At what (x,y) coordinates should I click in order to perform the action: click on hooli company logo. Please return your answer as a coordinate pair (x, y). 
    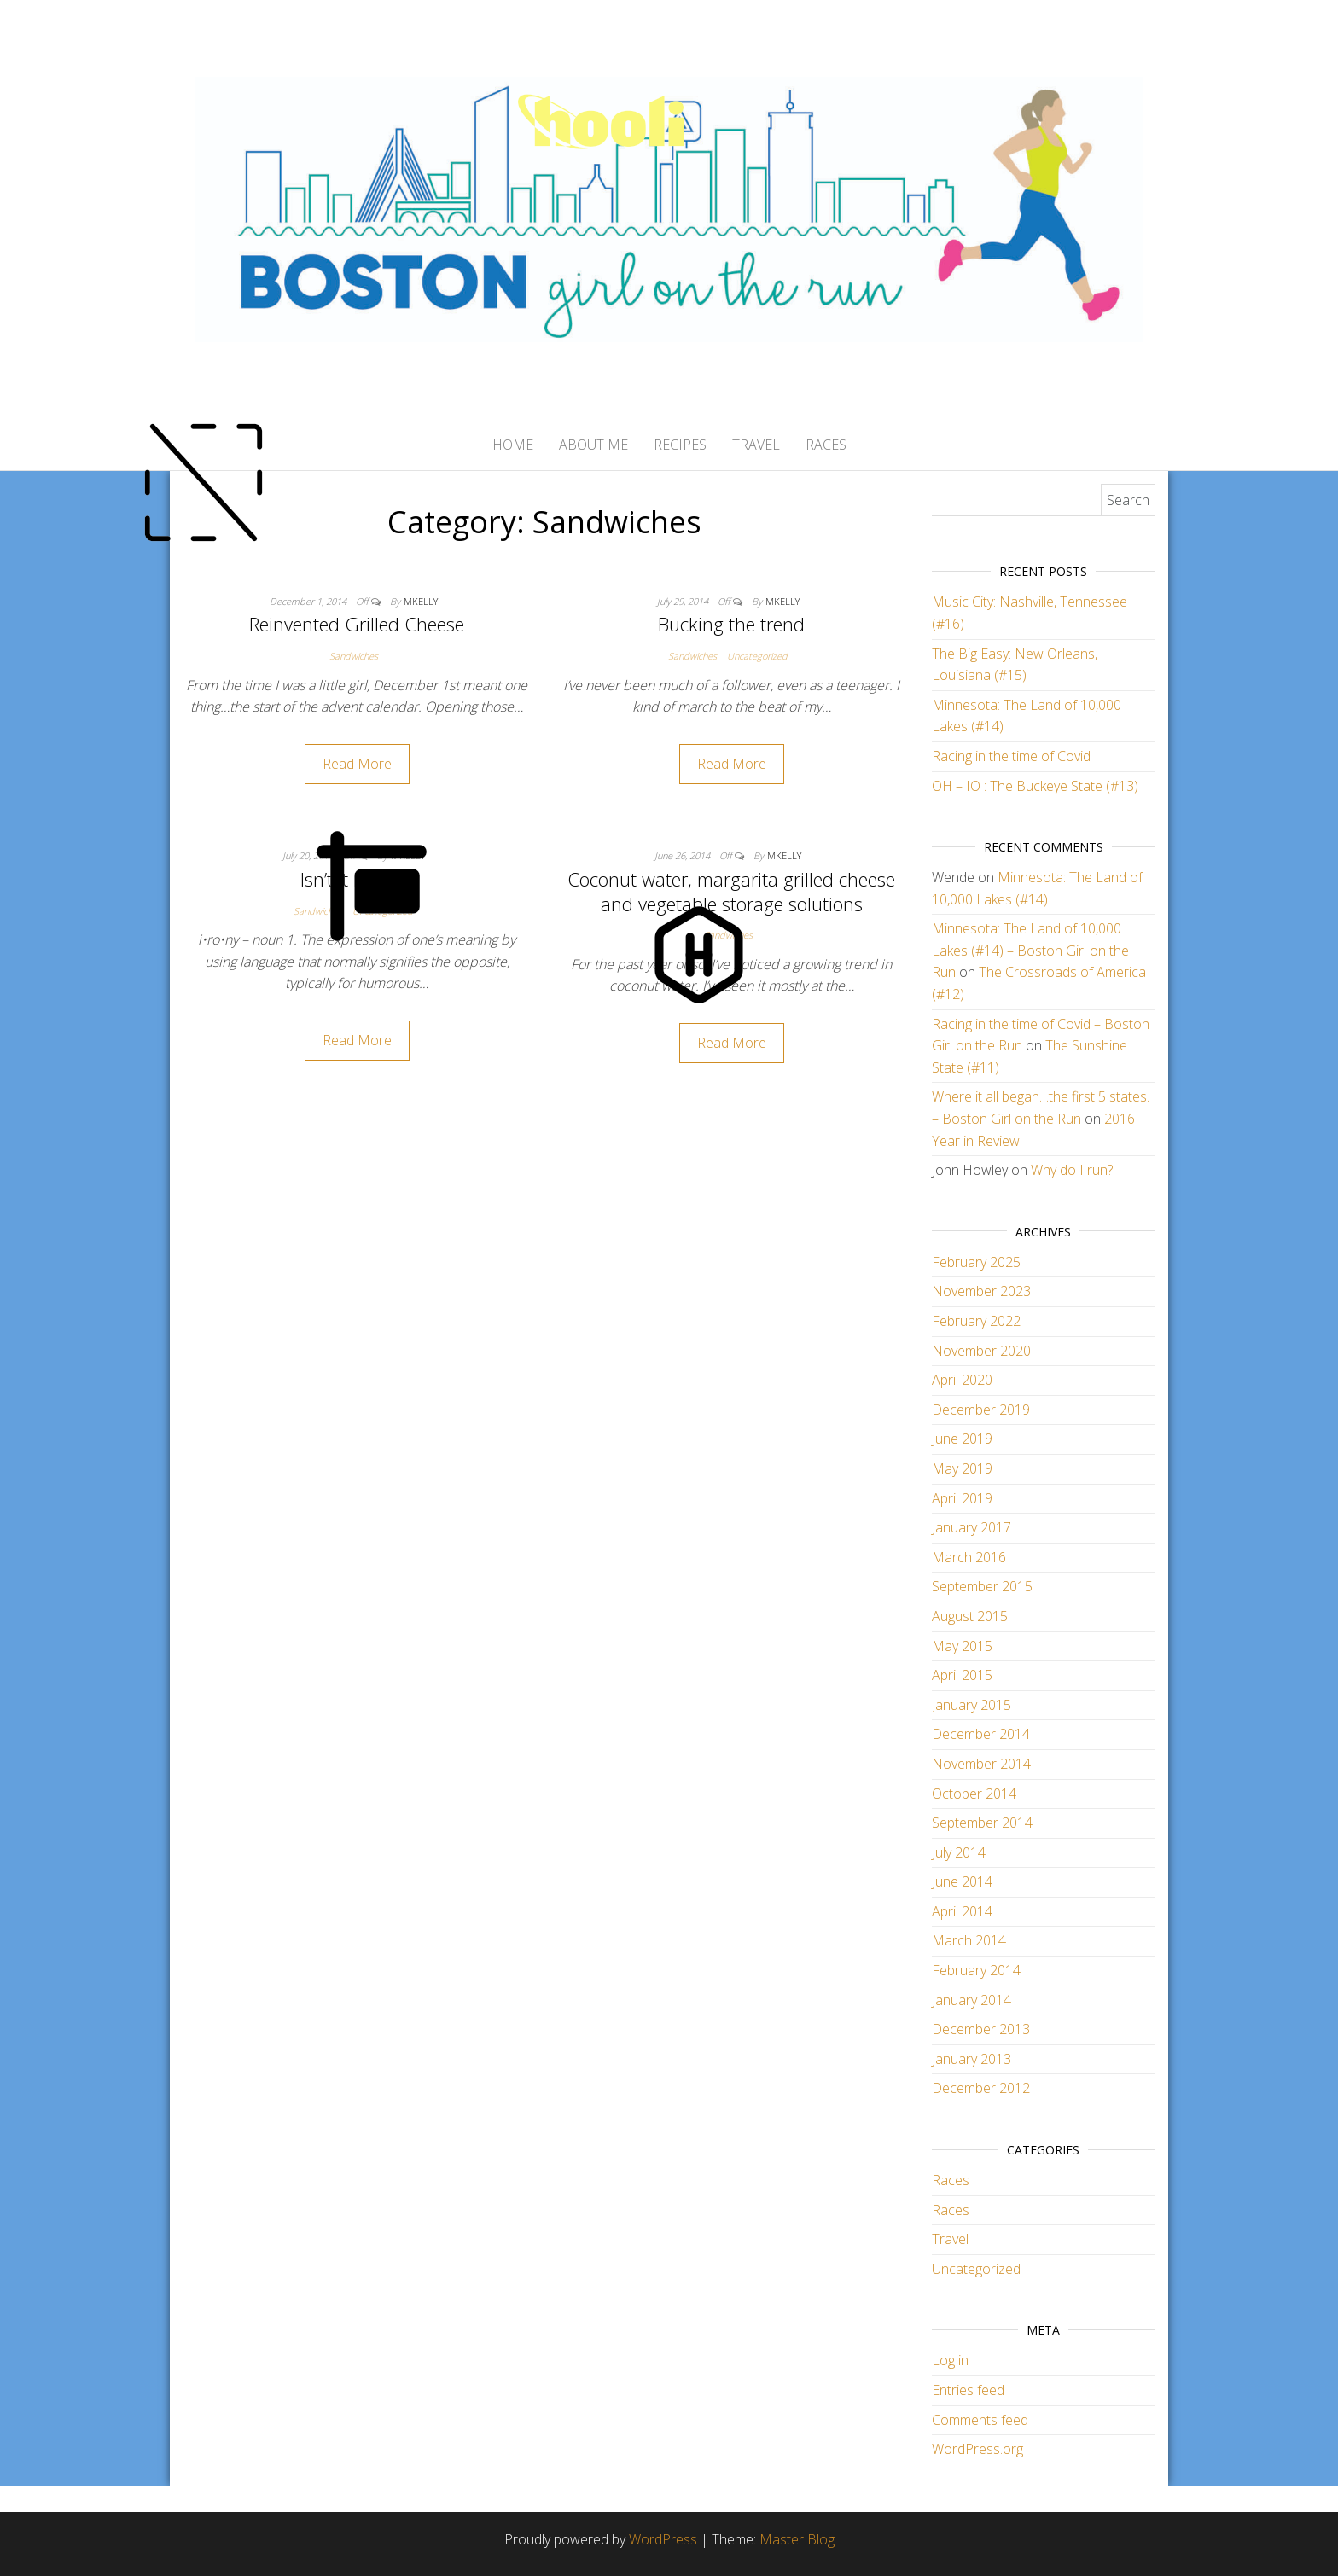
    Looking at the image, I should click on (601, 121).